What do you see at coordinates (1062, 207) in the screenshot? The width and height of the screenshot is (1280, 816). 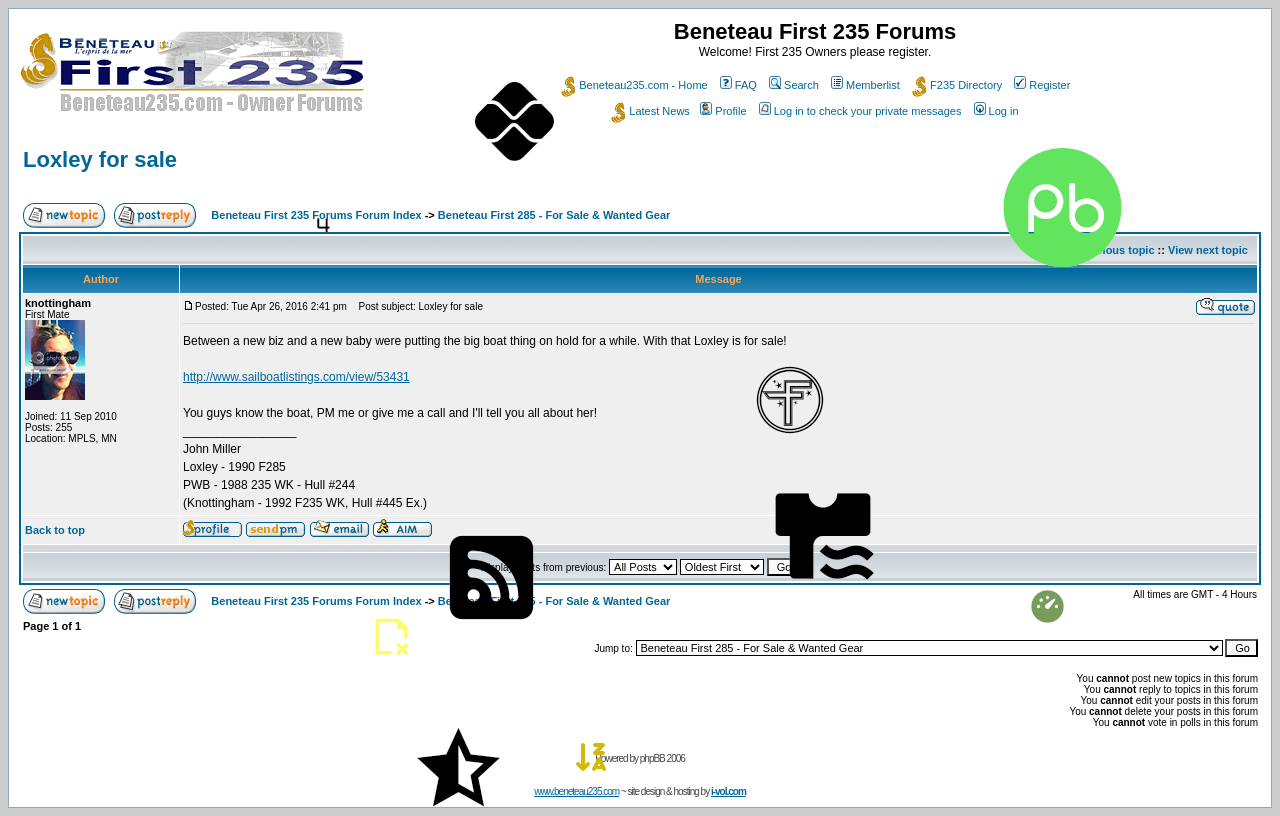 I see `prepbytes logo` at bounding box center [1062, 207].